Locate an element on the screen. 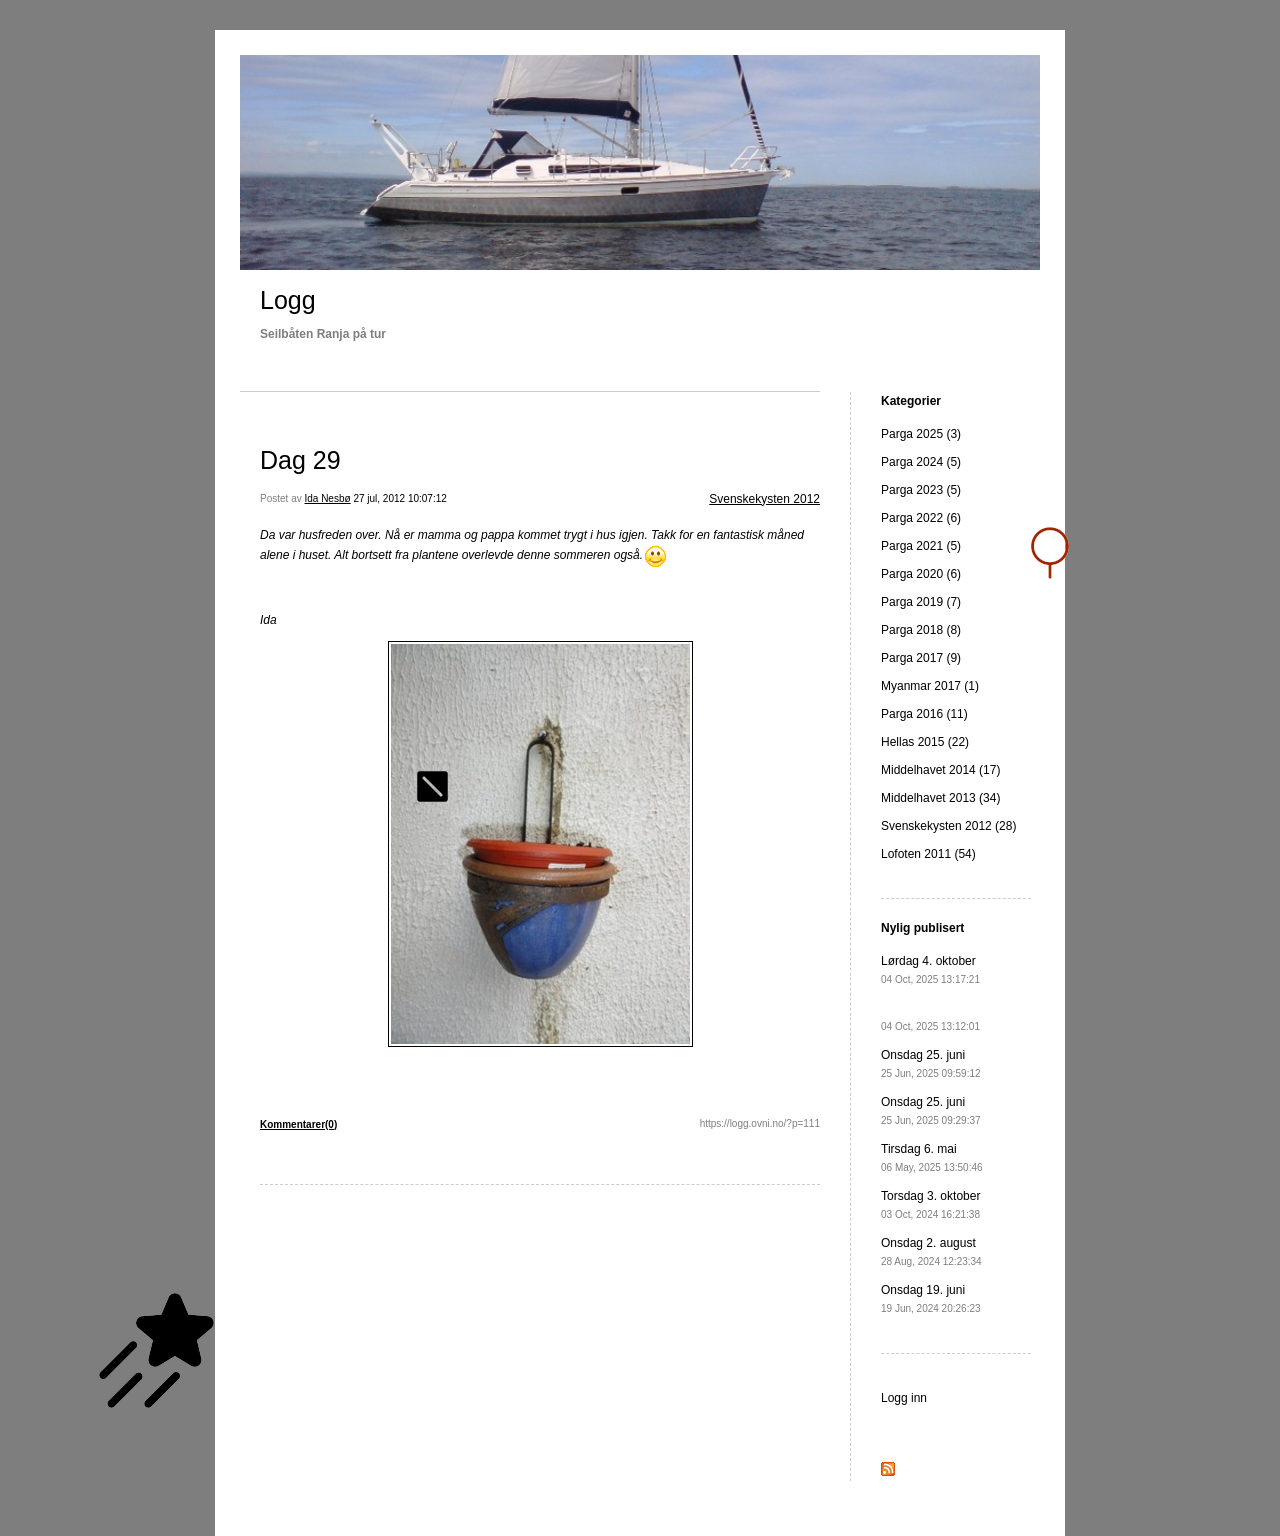 The height and width of the screenshot is (1536, 1280). mark as favorite or featured is located at coordinates (156, 1350).